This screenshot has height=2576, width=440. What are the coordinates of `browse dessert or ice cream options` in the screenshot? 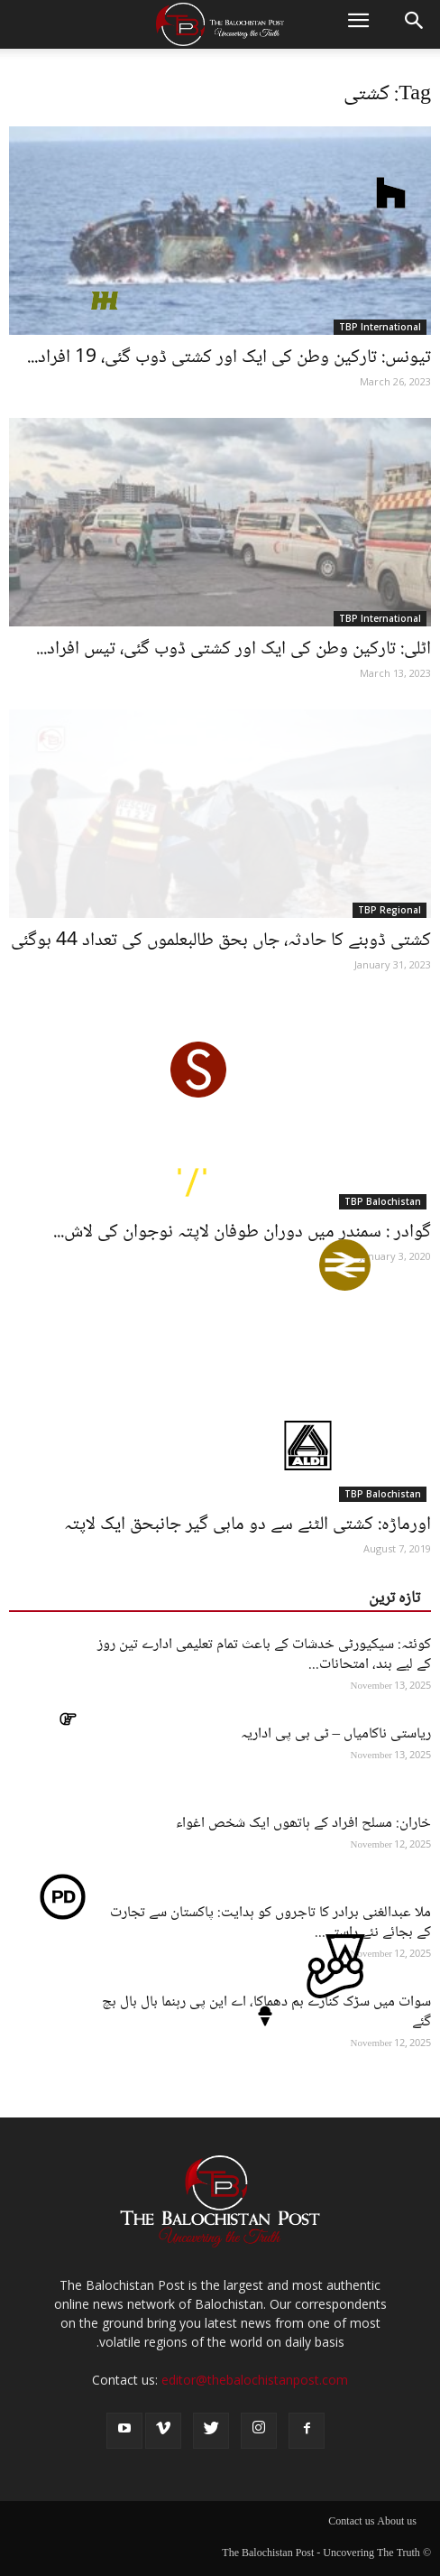 It's located at (265, 2015).